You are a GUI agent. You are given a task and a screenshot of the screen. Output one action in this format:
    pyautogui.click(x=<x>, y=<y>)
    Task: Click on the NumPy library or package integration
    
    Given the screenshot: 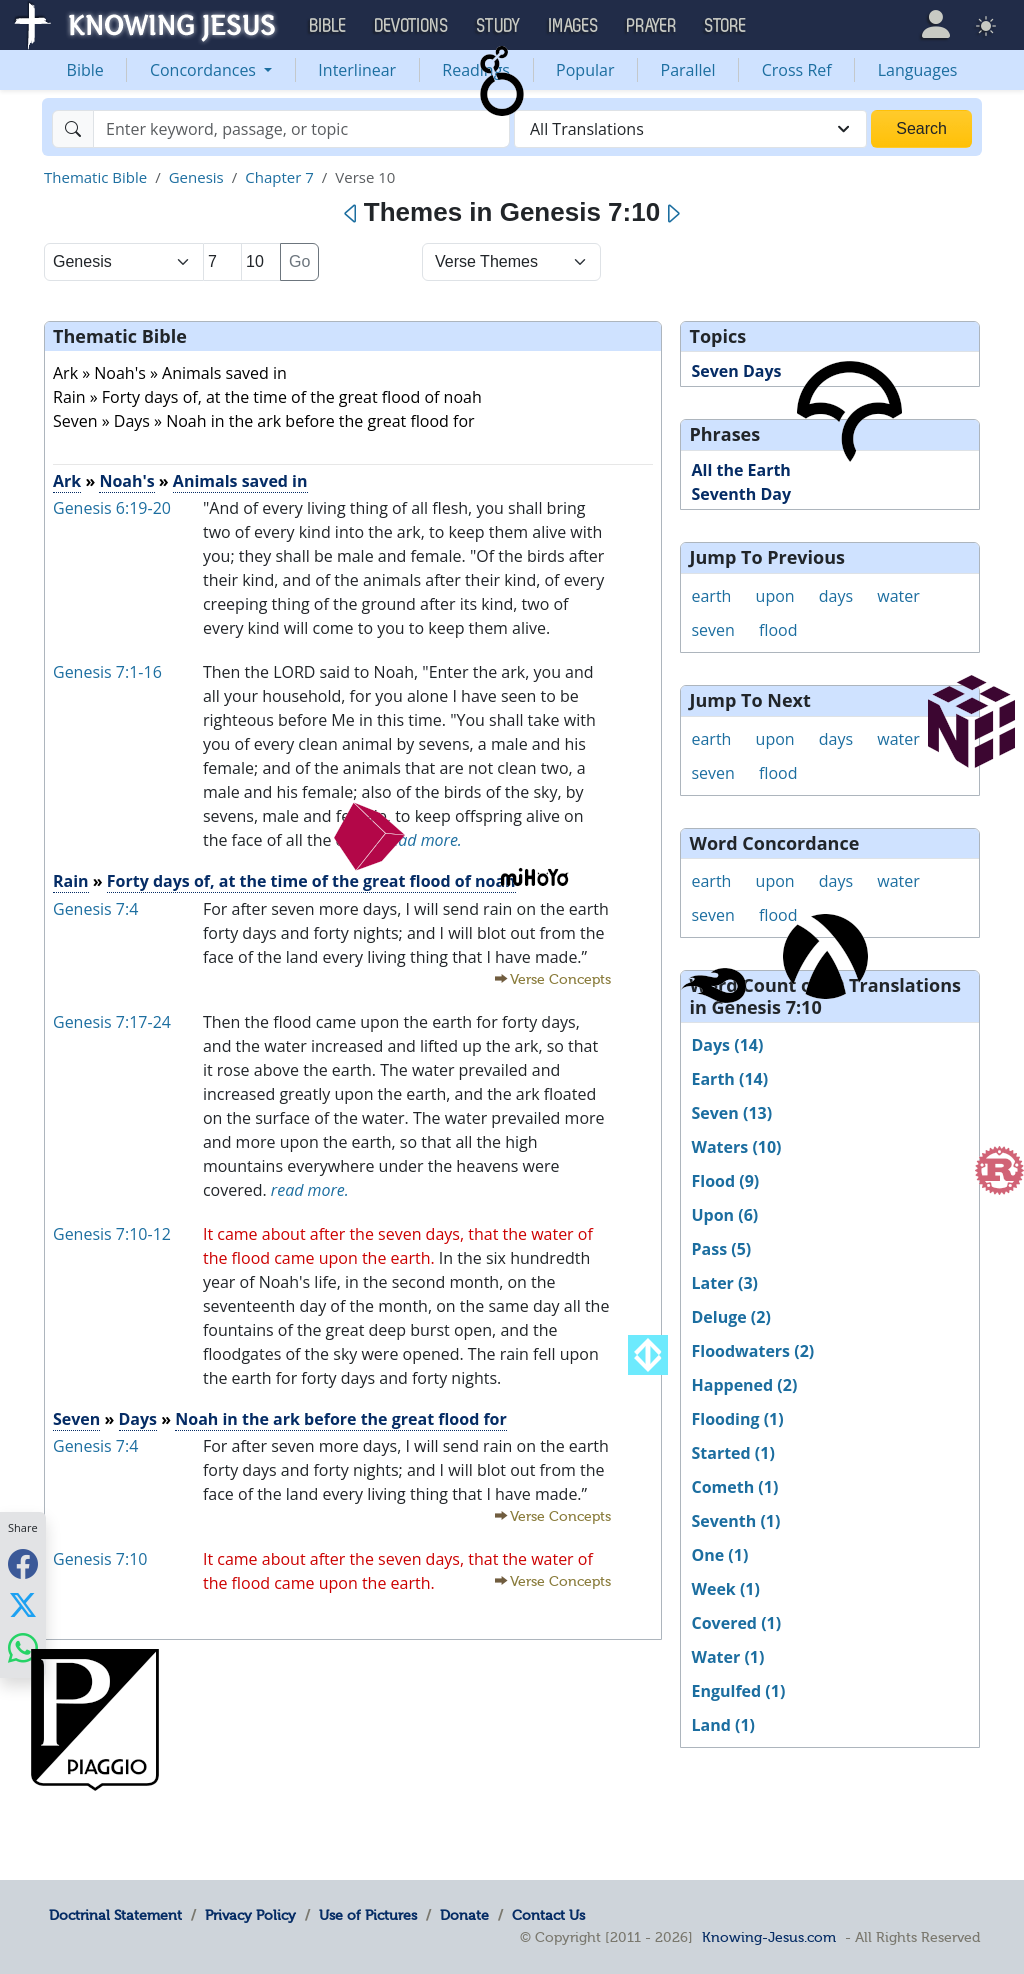 What is the action you would take?
    pyautogui.click(x=971, y=721)
    